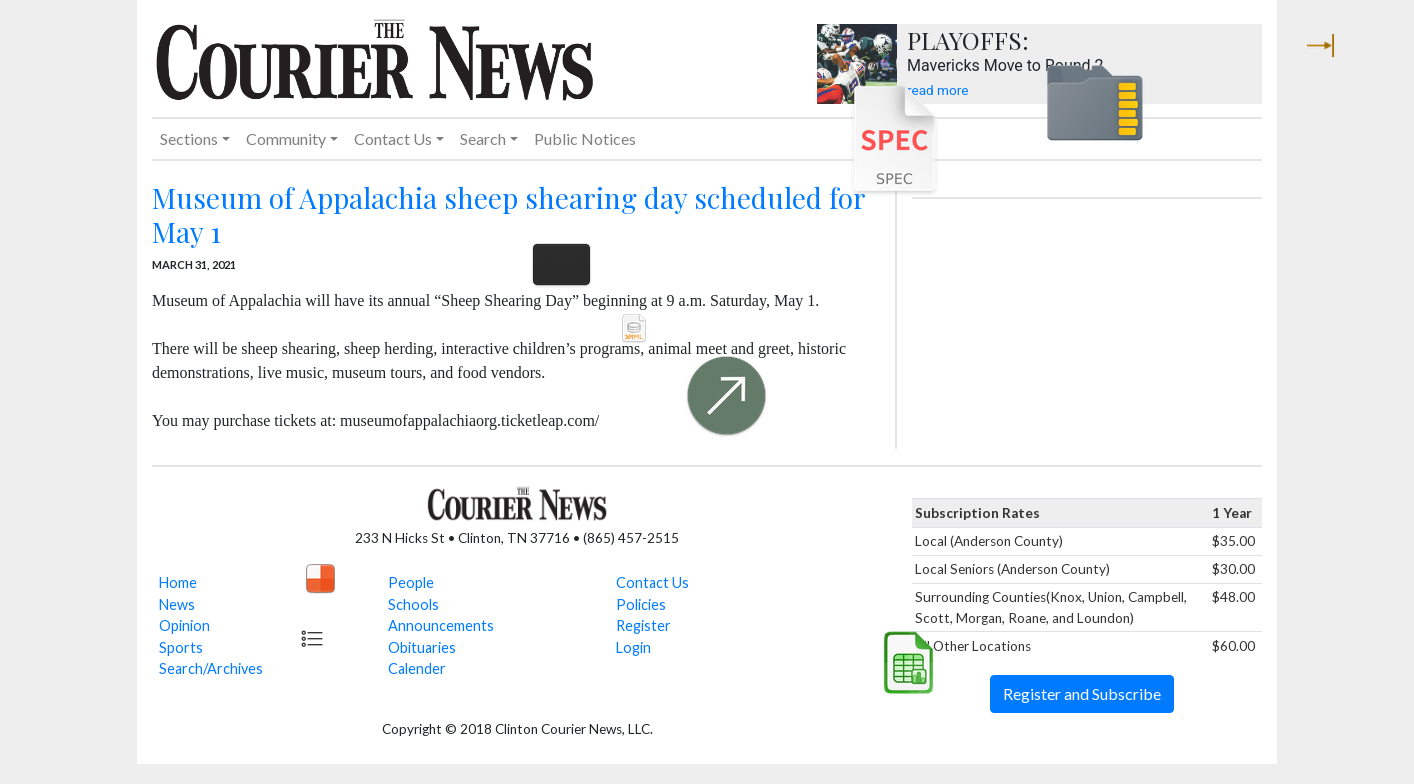  Describe the element at coordinates (894, 140) in the screenshot. I see `an RPM spec file used for building Linux packages` at that location.